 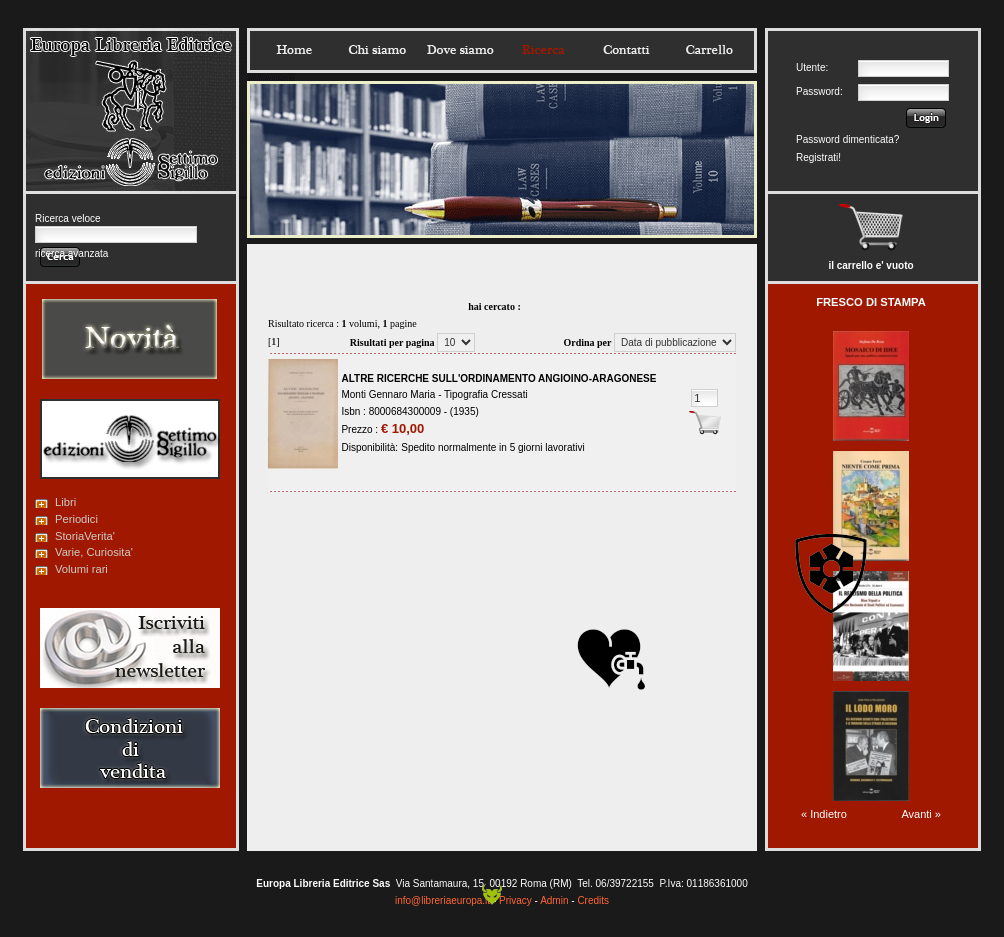 What do you see at coordinates (830, 573) in the screenshot?
I see `activate ice or frost defense ability` at bounding box center [830, 573].